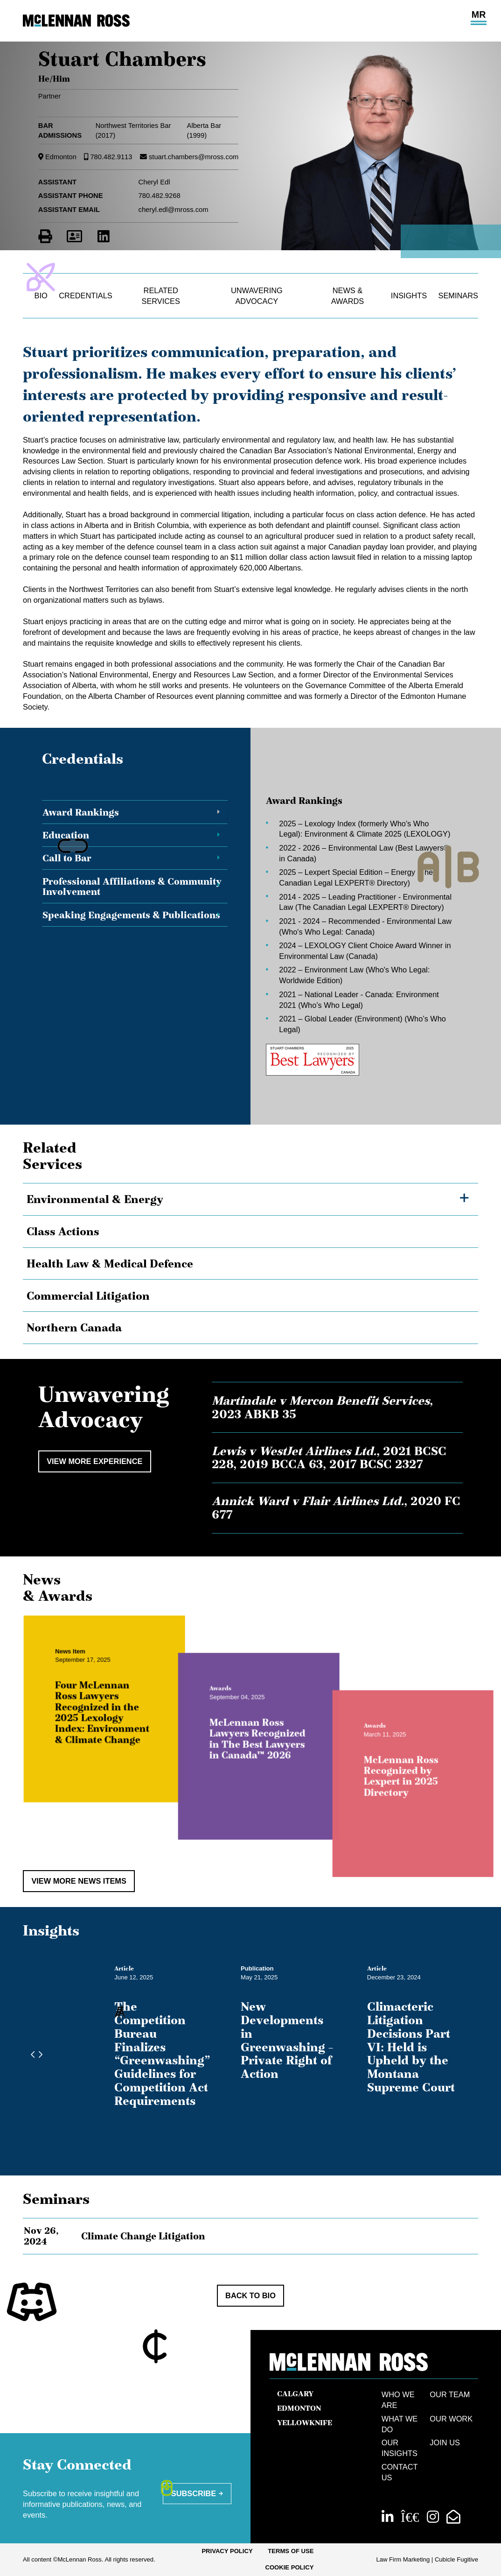 This screenshot has width=501, height=2576. I want to click on middle mouse button click action, so click(167, 2488).